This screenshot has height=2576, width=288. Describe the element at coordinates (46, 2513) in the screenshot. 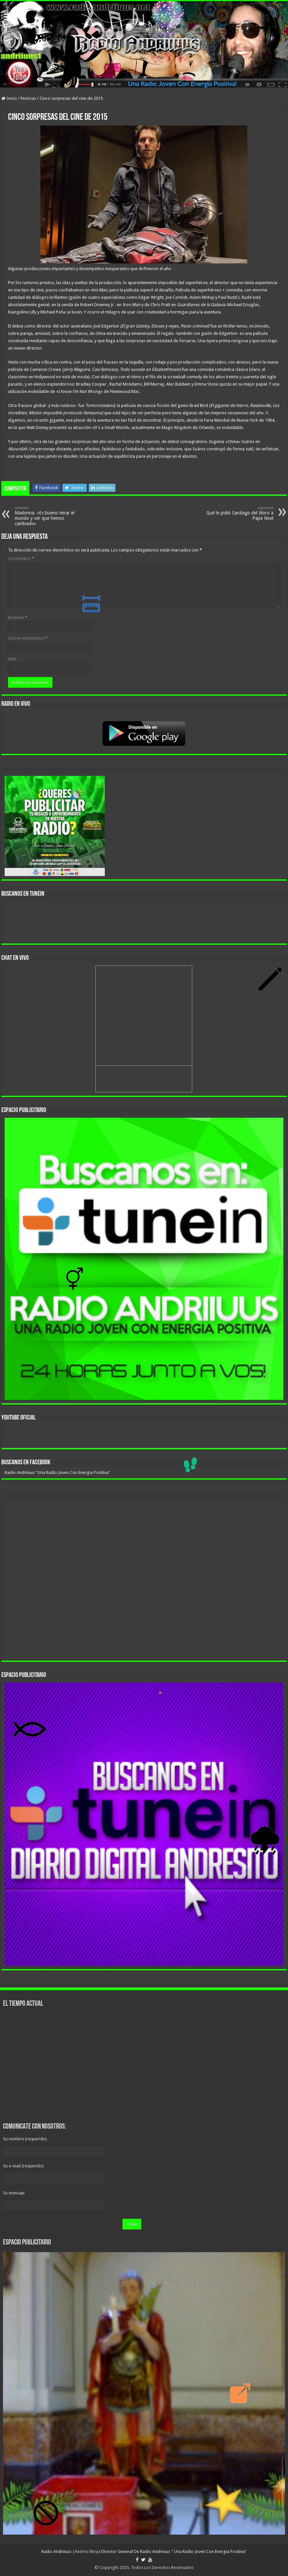

I see `block or ban a user` at that location.